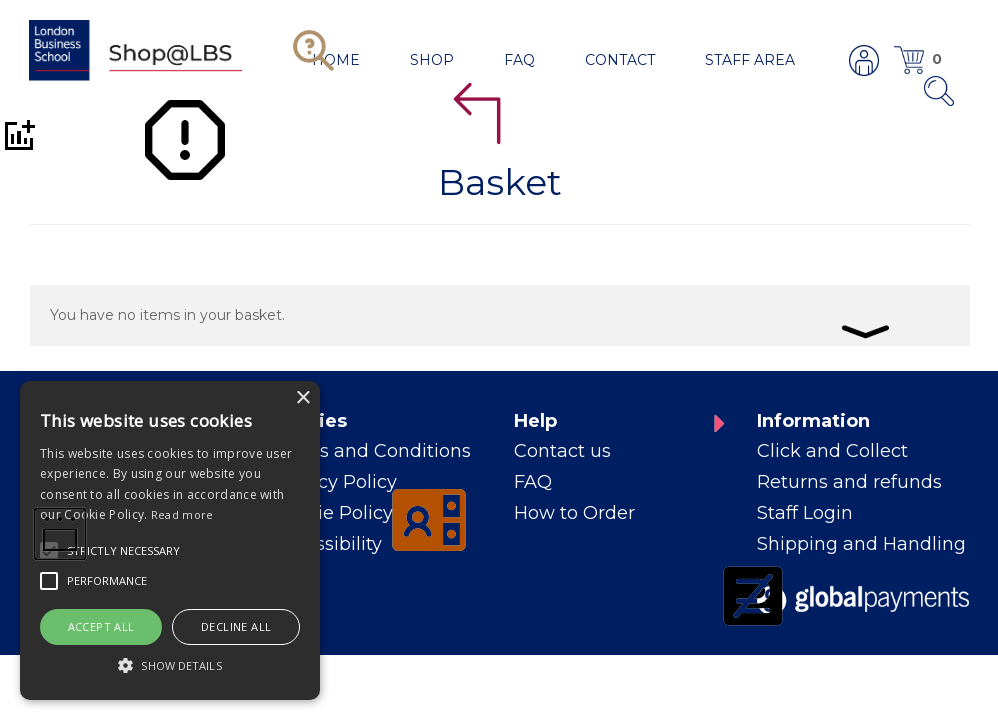  I want to click on start or join a video conference, so click(429, 520).